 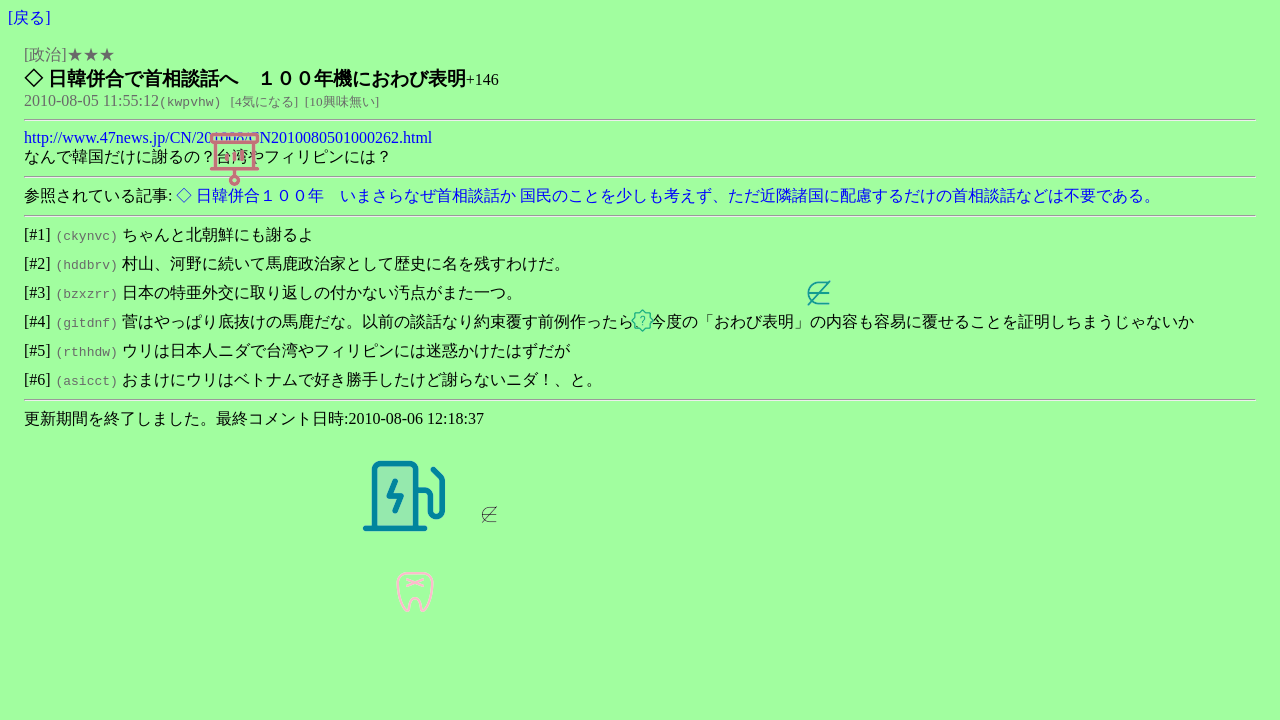 I want to click on find nearby EV charging stations, so click(x=401, y=496).